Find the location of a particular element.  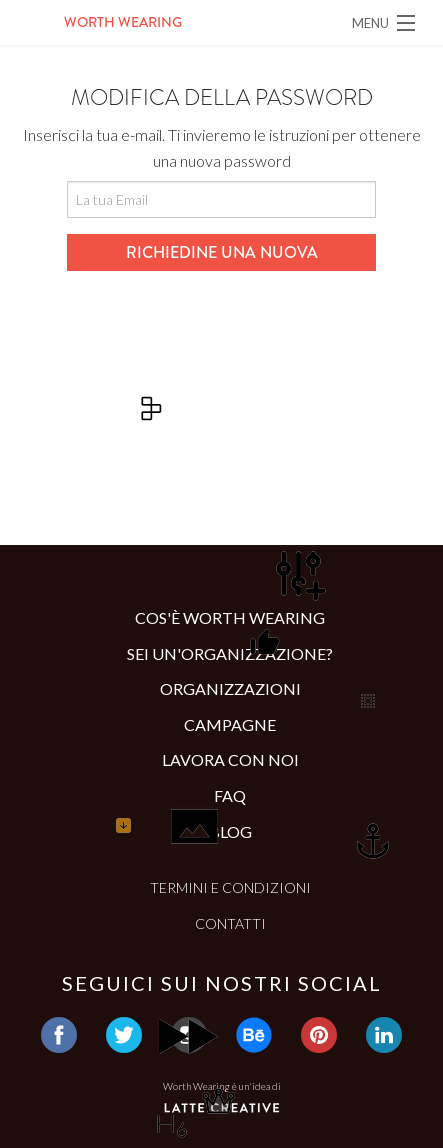

indicates premium or VIP membership status is located at coordinates (218, 1102).